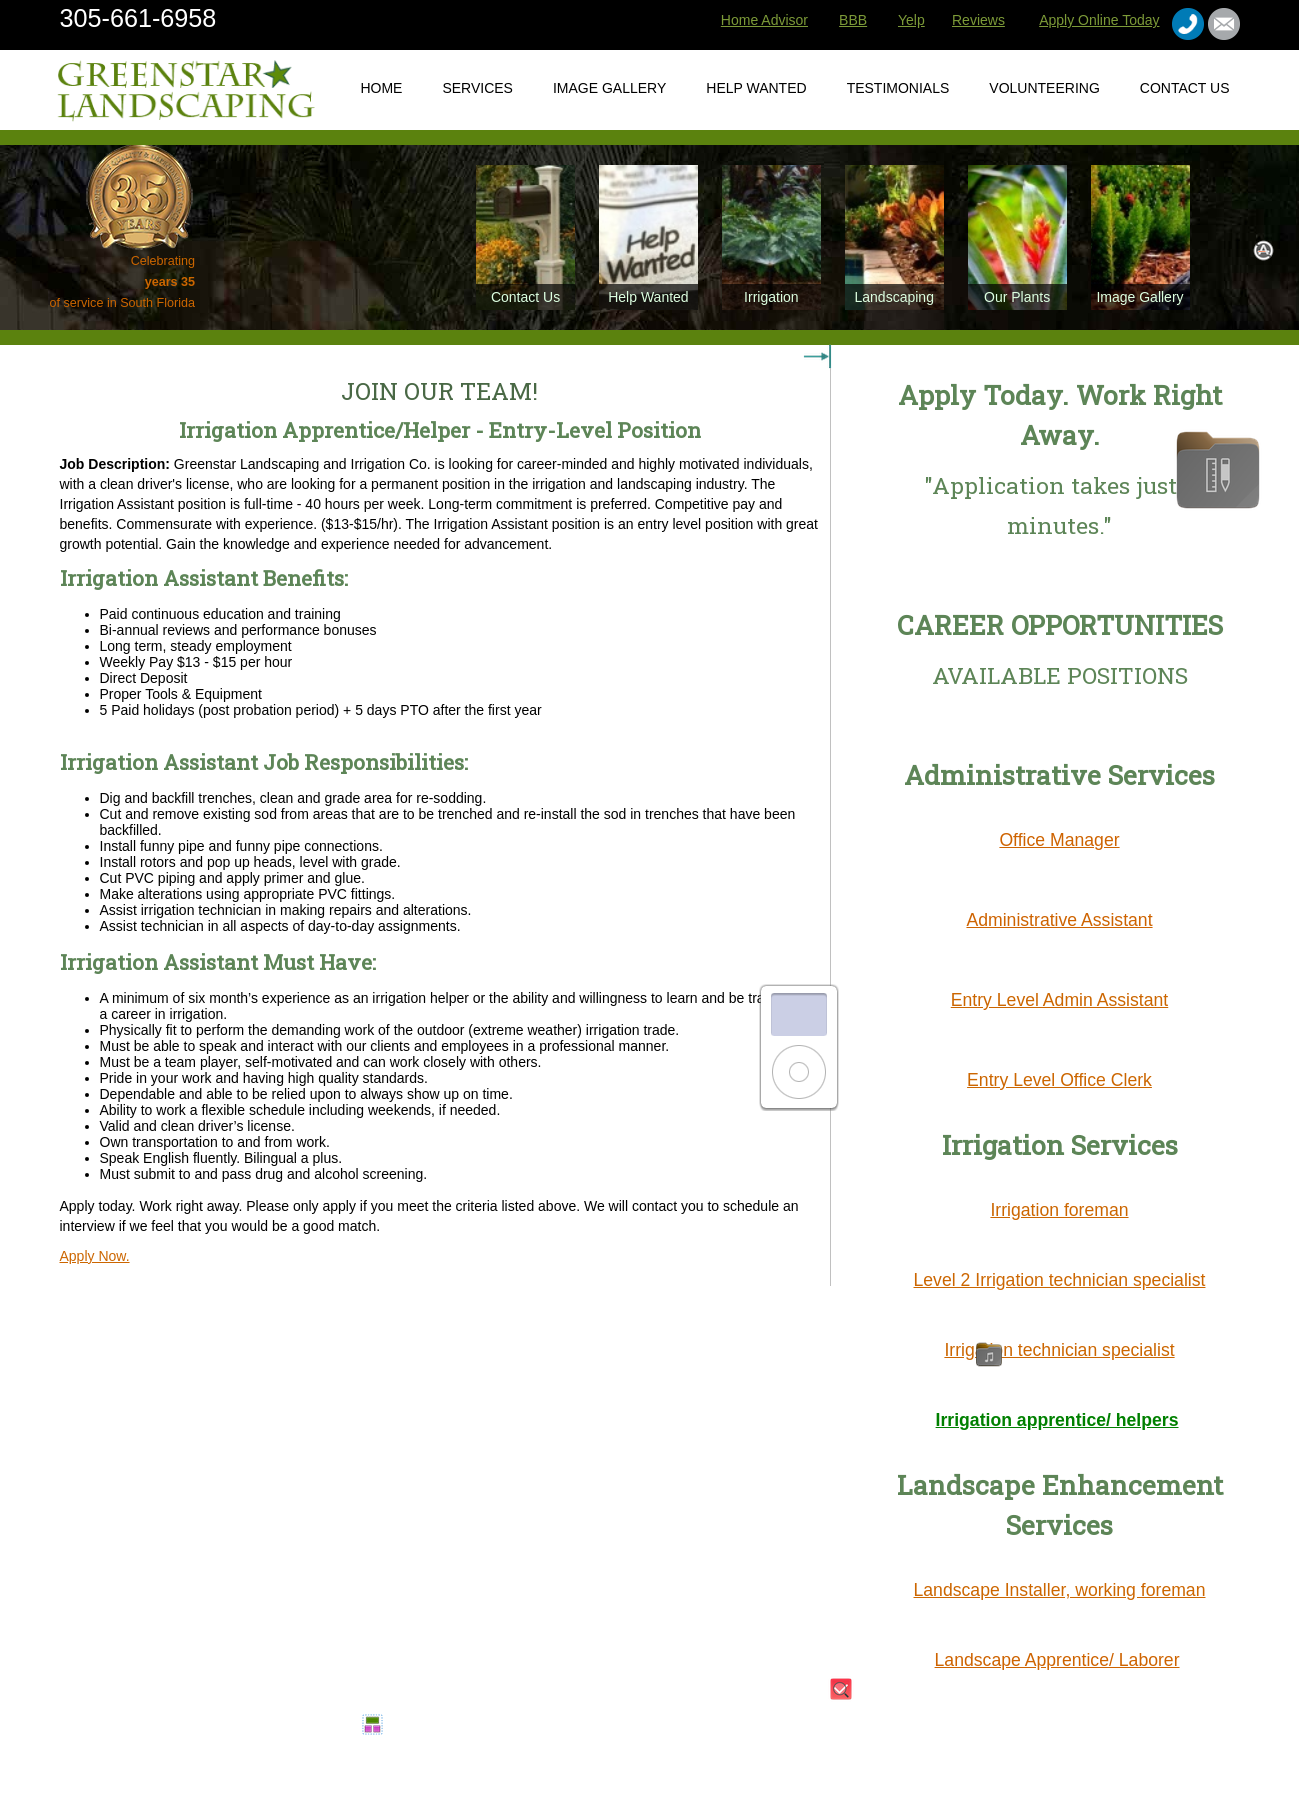  Describe the element at coordinates (841, 1689) in the screenshot. I see `open system configuration tool` at that location.